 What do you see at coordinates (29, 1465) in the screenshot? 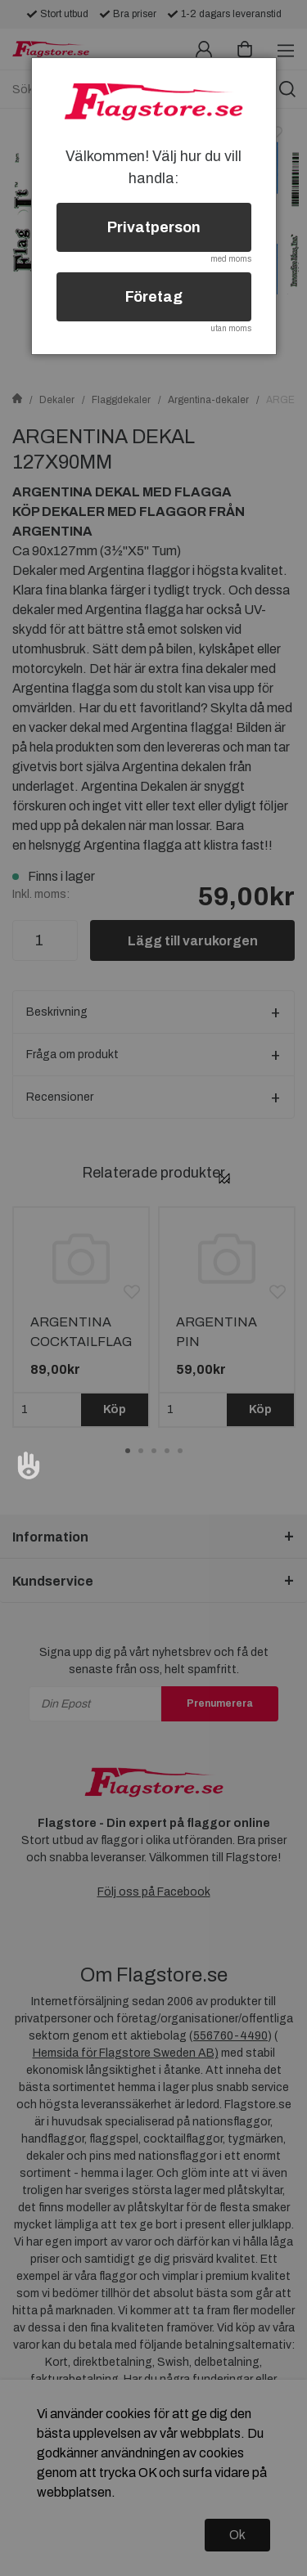
I see `access hand tracking or gesture recognition settings` at bounding box center [29, 1465].